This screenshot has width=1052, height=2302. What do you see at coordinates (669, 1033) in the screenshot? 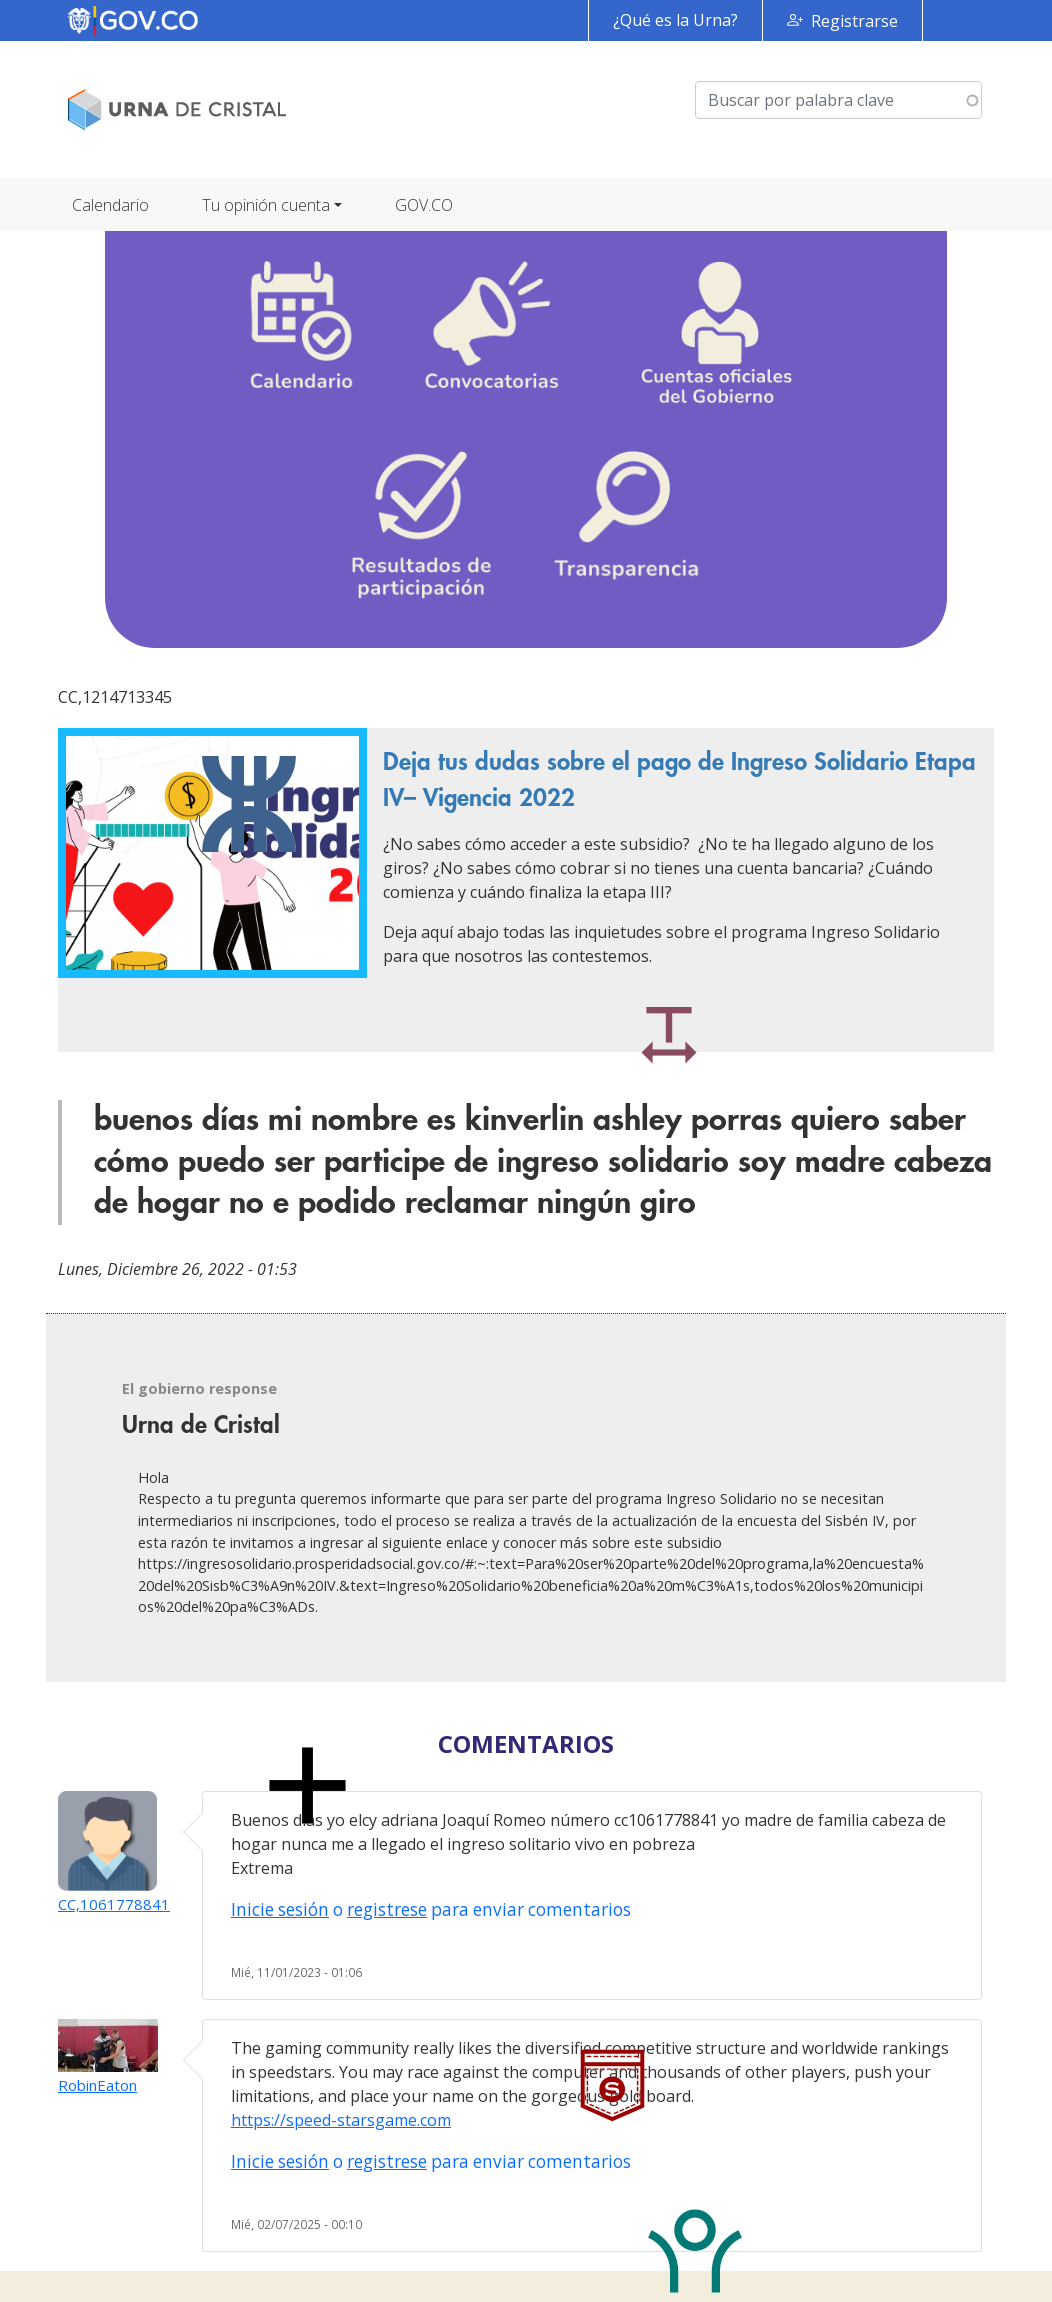
I see `adjust horizontal text spacing or letter tracking` at bounding box center [669, 1033].